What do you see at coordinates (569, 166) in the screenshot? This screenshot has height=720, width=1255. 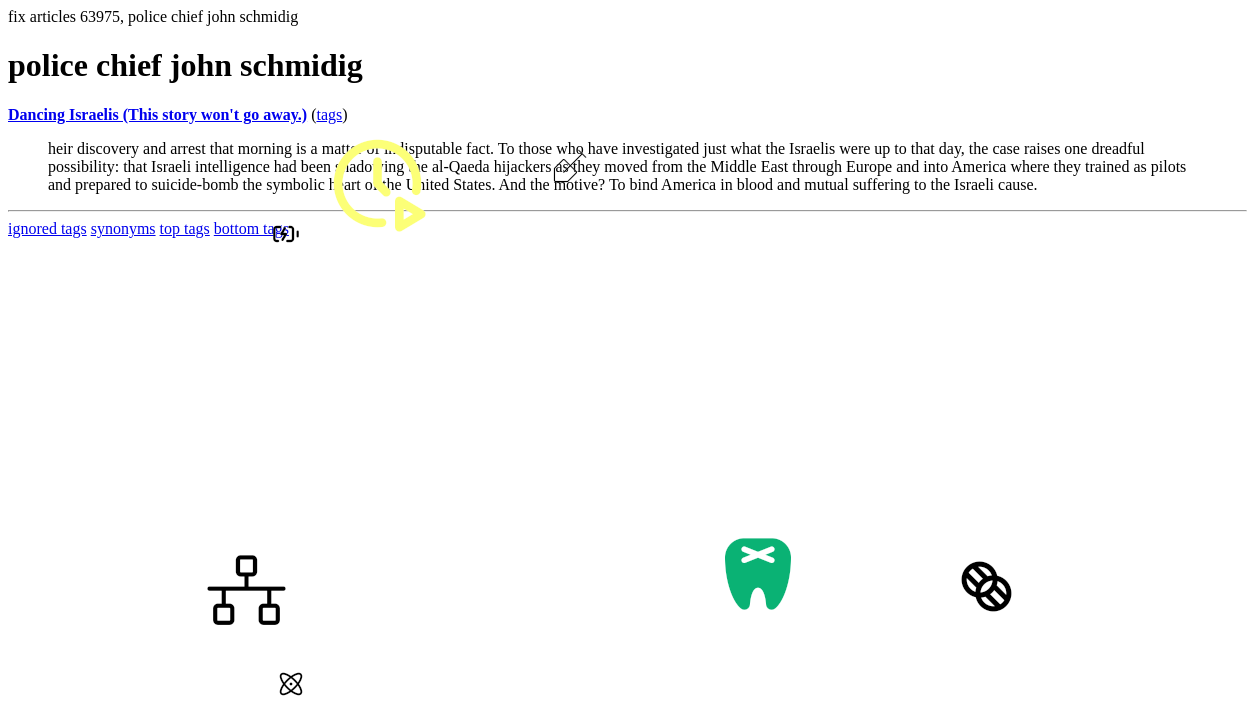 I see `access gardening or landscaping tools` at bounding box center [569, 166].